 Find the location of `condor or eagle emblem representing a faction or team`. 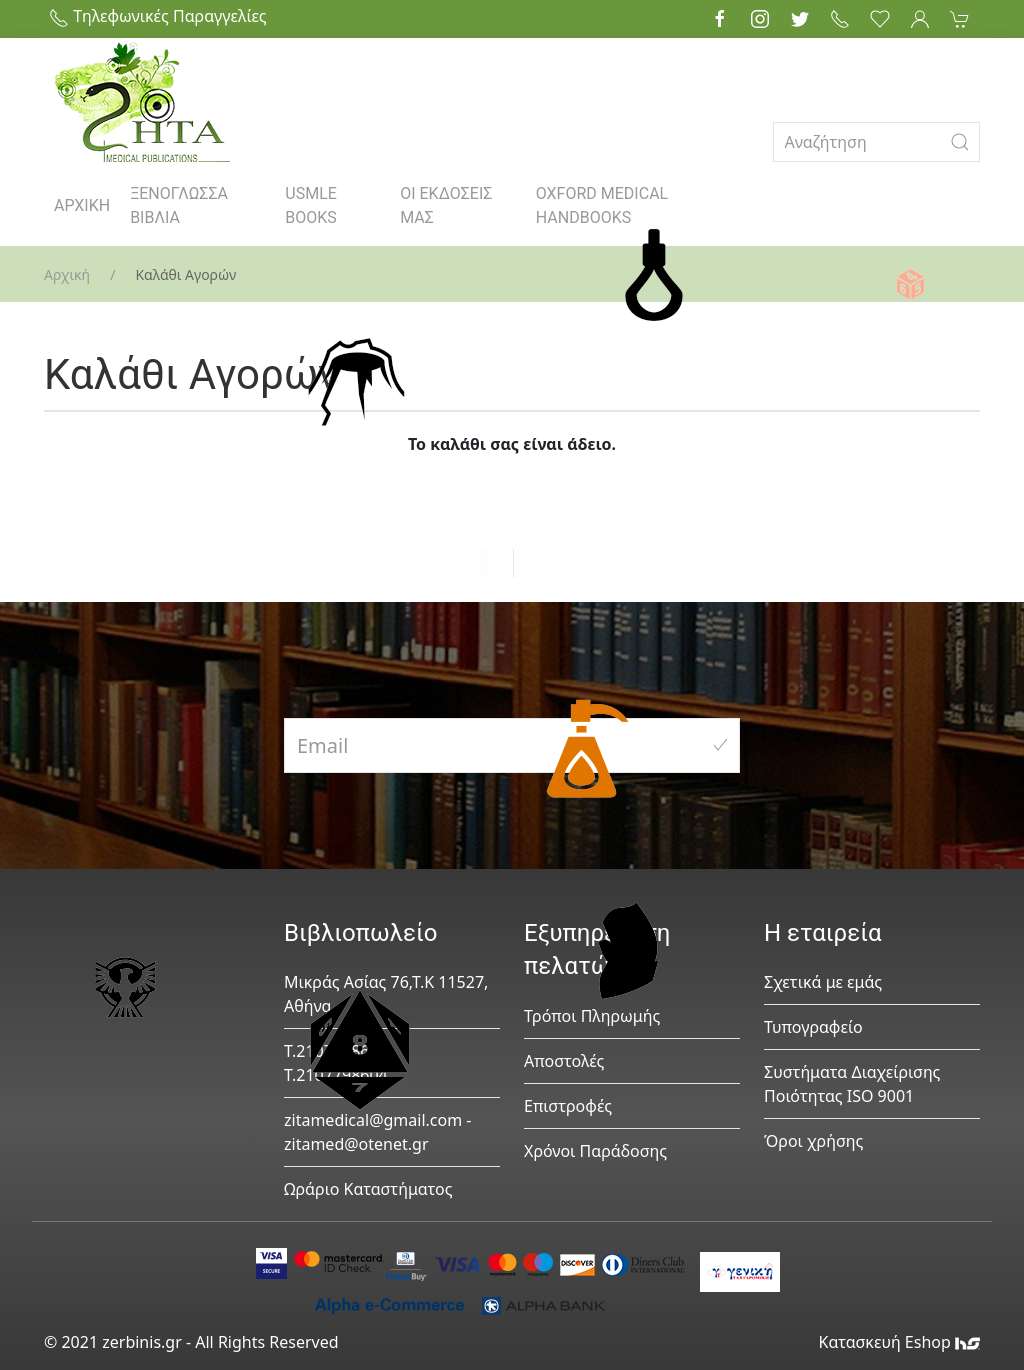

condor or eagle emblem representing a faction or team is located at coordinates (125, 987).